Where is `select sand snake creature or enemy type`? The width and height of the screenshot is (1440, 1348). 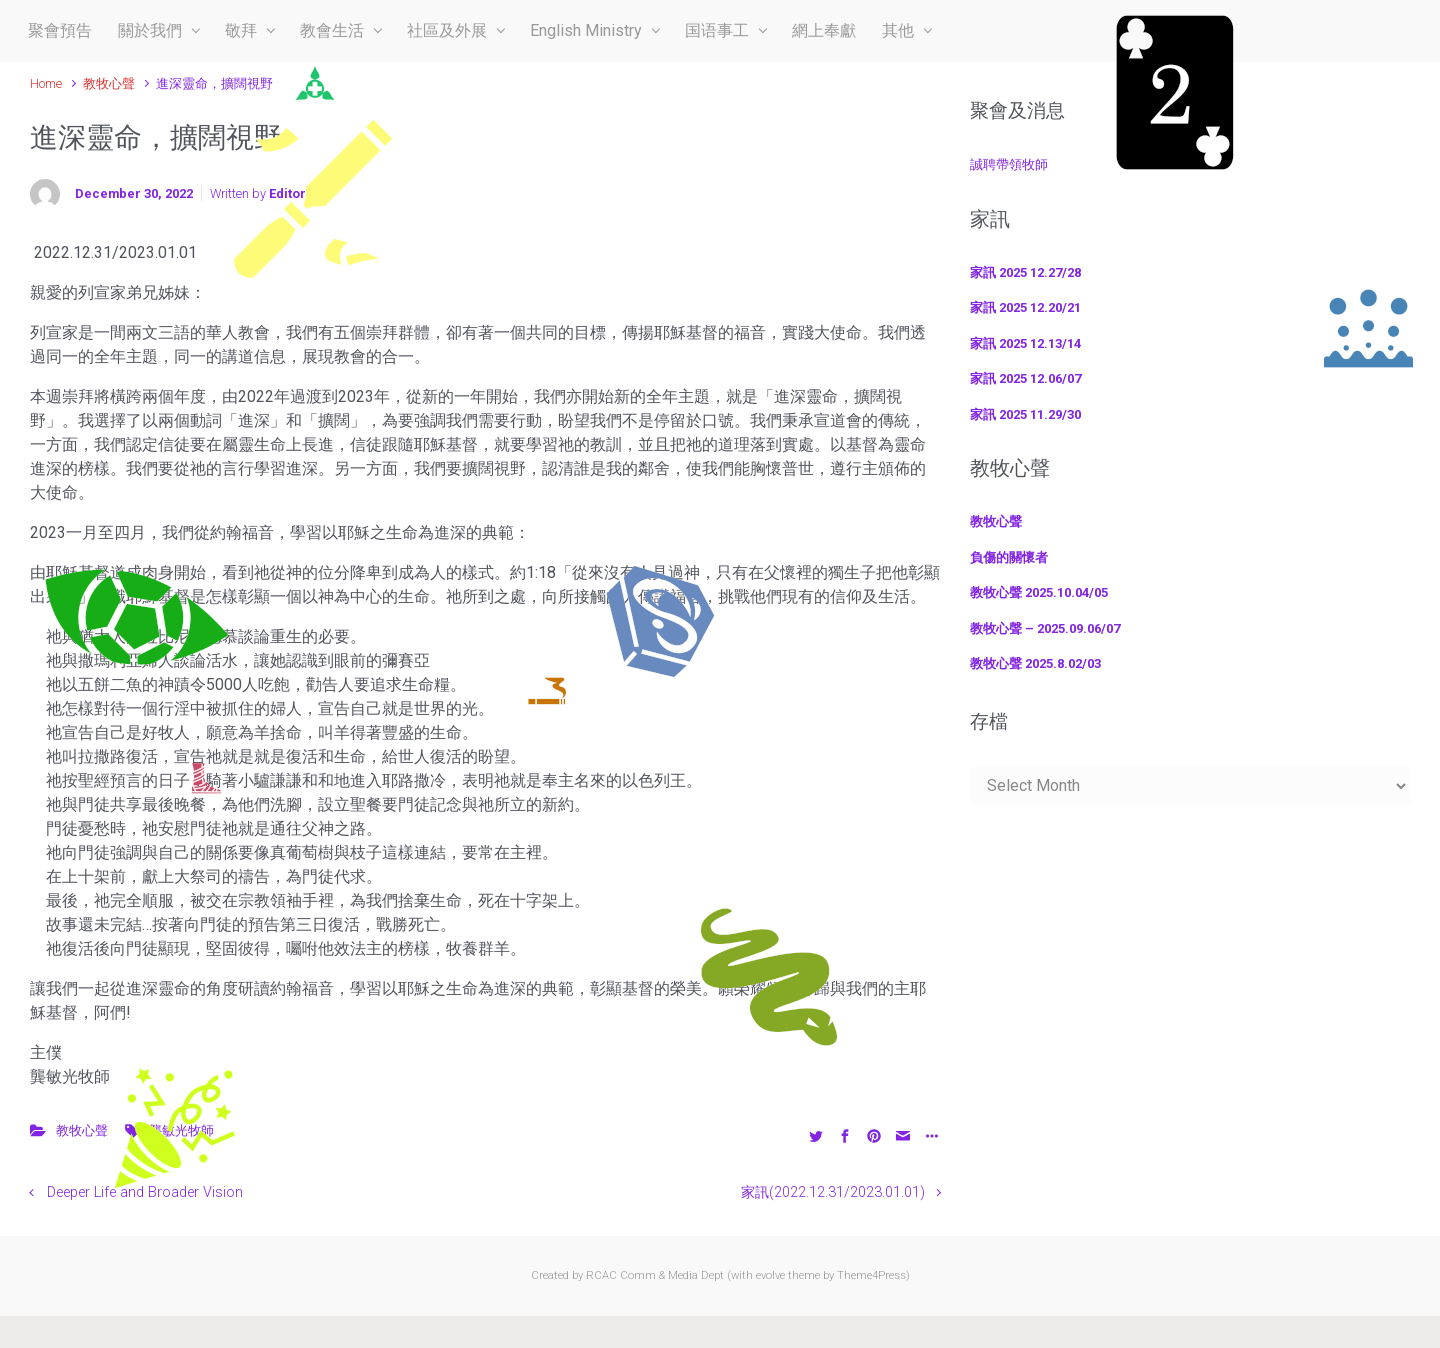
select sand snake creature or enemy type is located at coordinates (769, 977).